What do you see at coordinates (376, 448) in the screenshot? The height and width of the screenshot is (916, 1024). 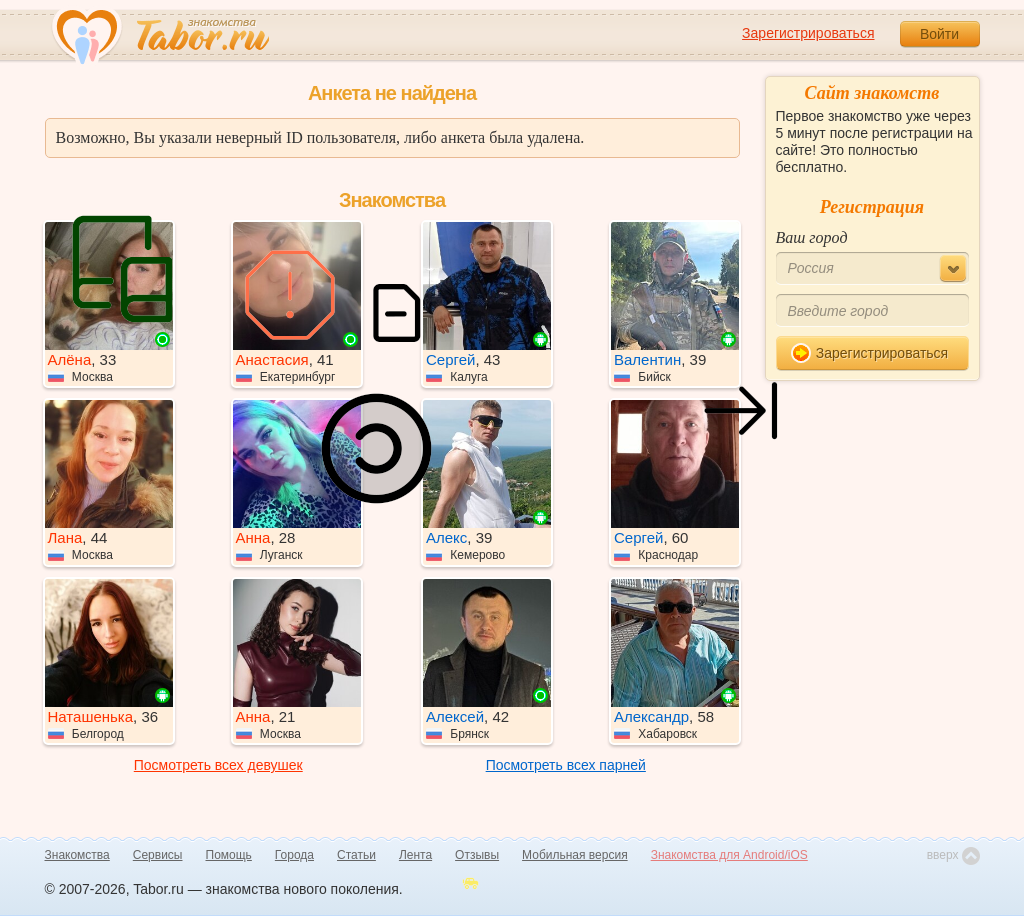 I see `indicates copyleft licensing status` at bounding box center [376, 448].